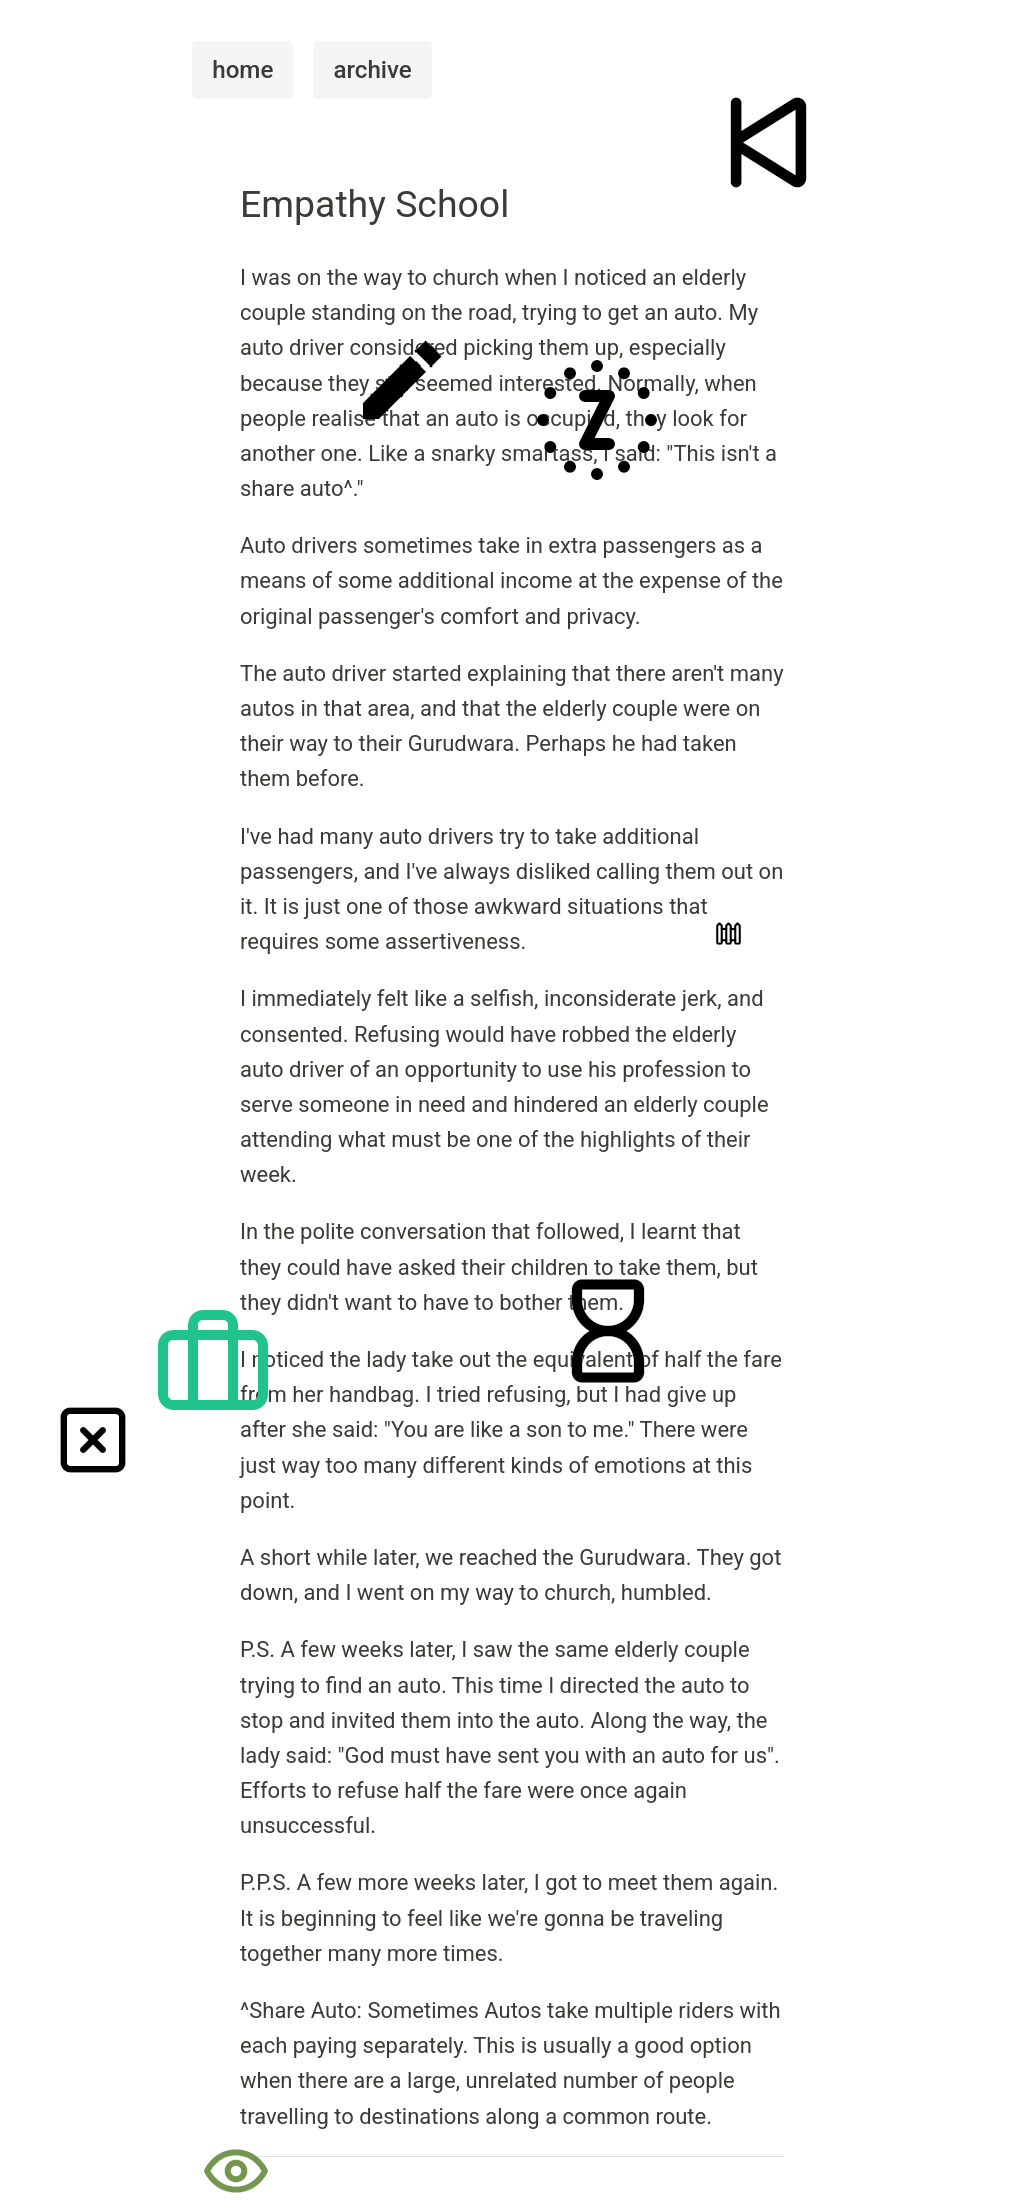 This screenshot has width=1024, height=2212. Describe the element at coordinates (236, 2171) in the screenshot. I see `view or preview content` at that location.